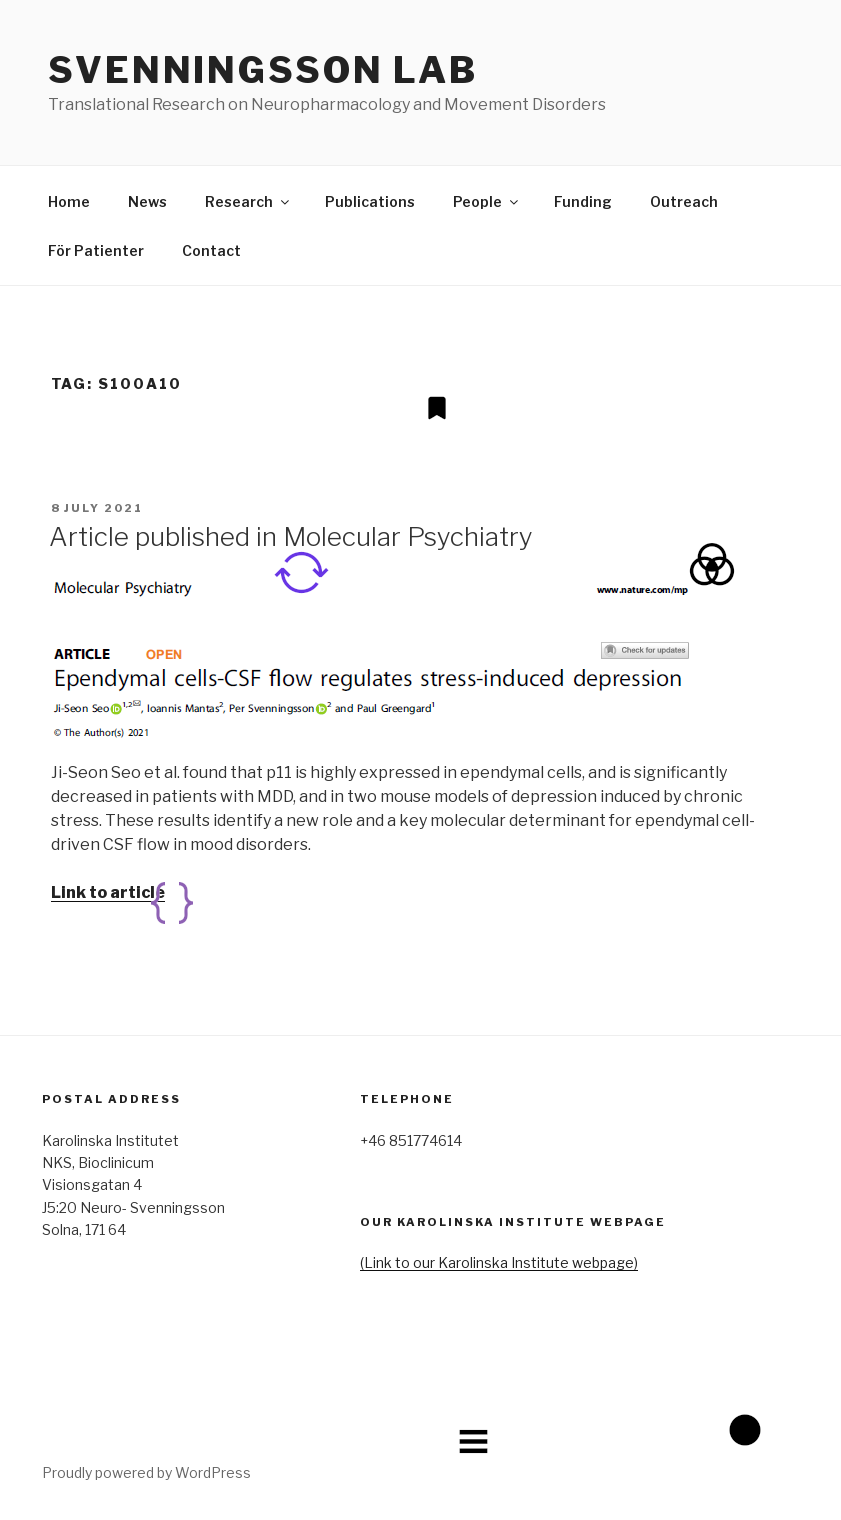 The width and height of the screenshot is (841, 1520). Describe the element at coordinates (437, 408) in the screenshot. I see `save this item for later` at that location.